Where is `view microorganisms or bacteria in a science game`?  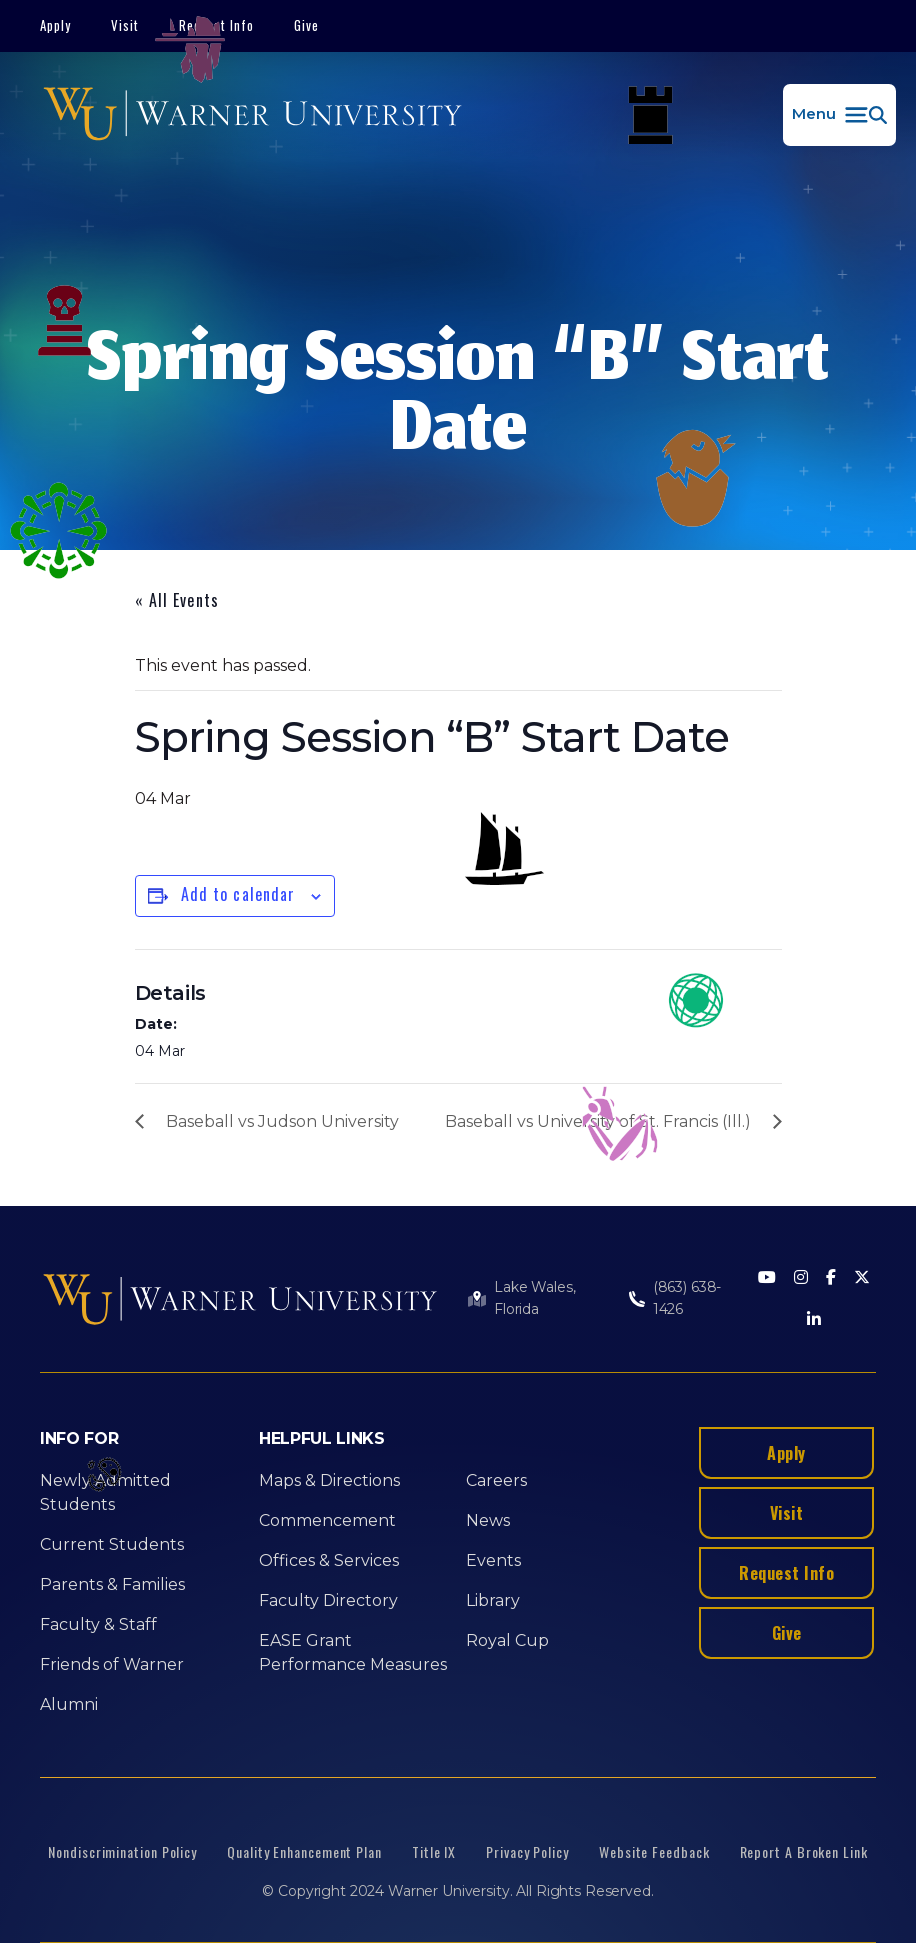
view microorganisms or bacteria in a science game is located at coordinates (104, 1474).